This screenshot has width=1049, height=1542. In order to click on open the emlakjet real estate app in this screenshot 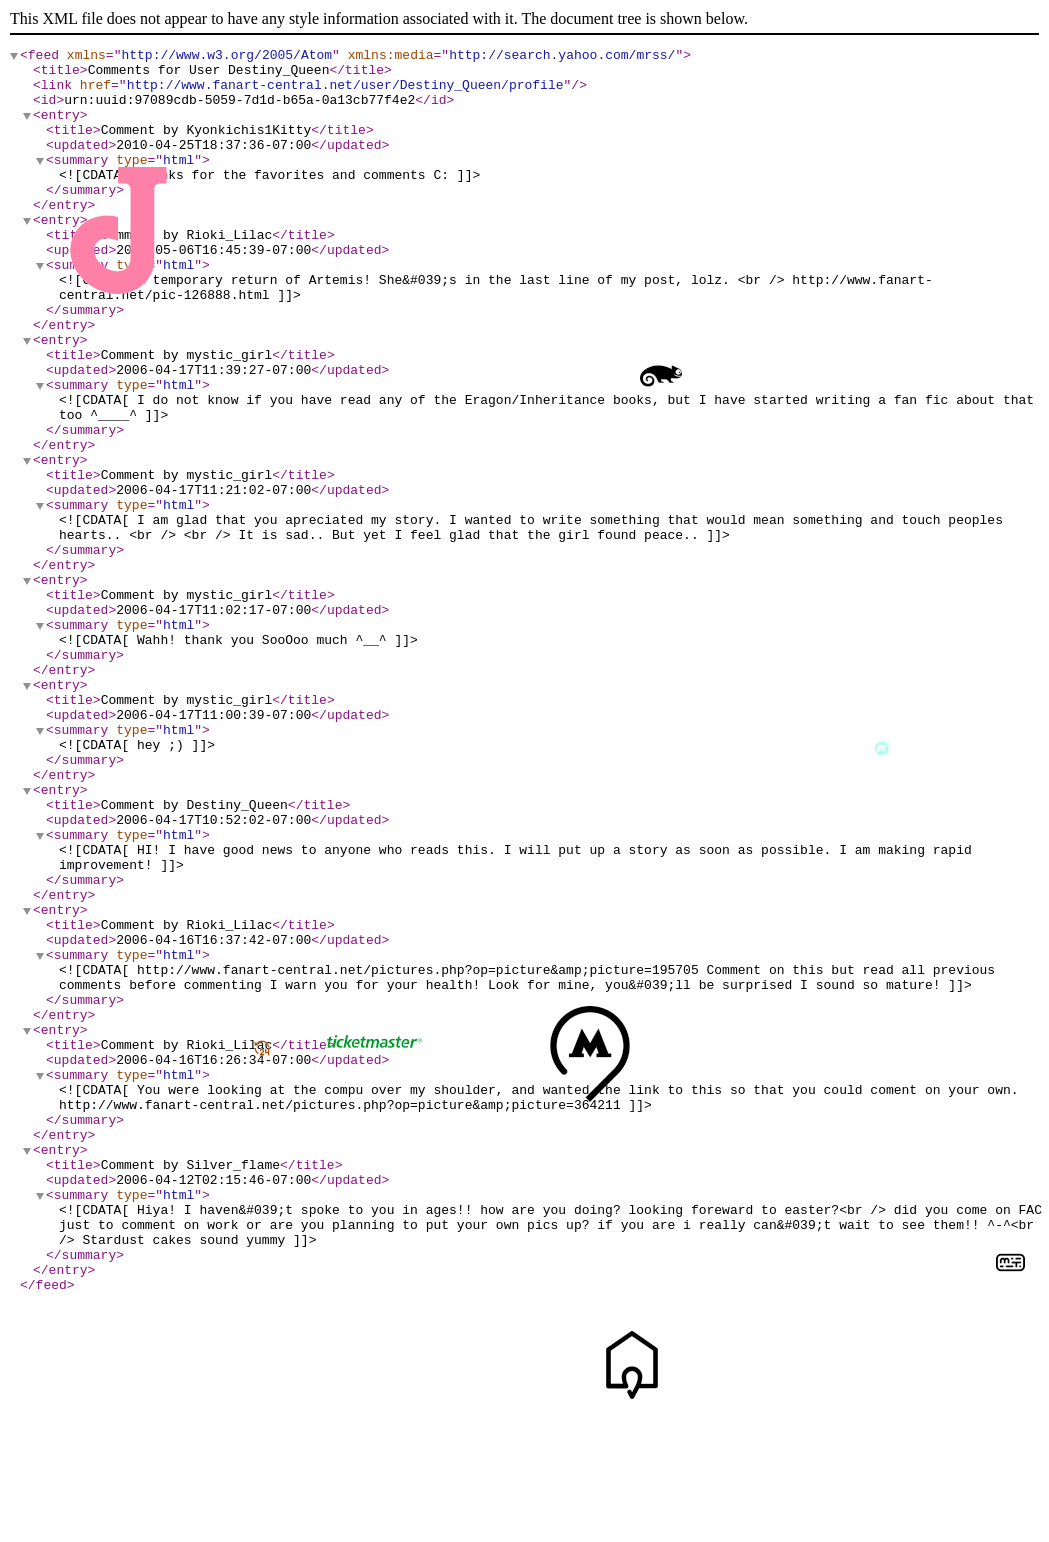, I will do `click(632, 1365)`.